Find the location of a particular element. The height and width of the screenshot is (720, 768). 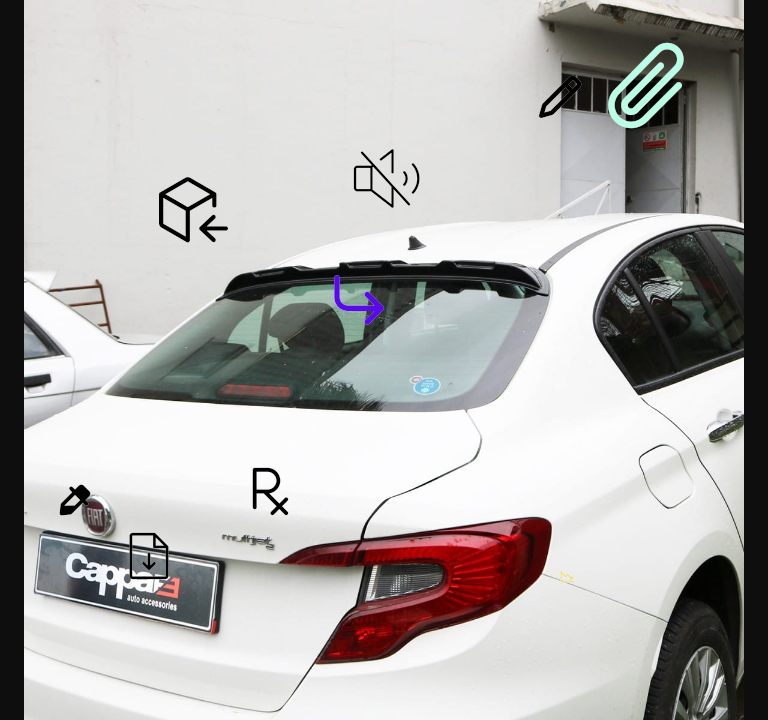

select a color from the canvas is located at coordinates (75, 500).